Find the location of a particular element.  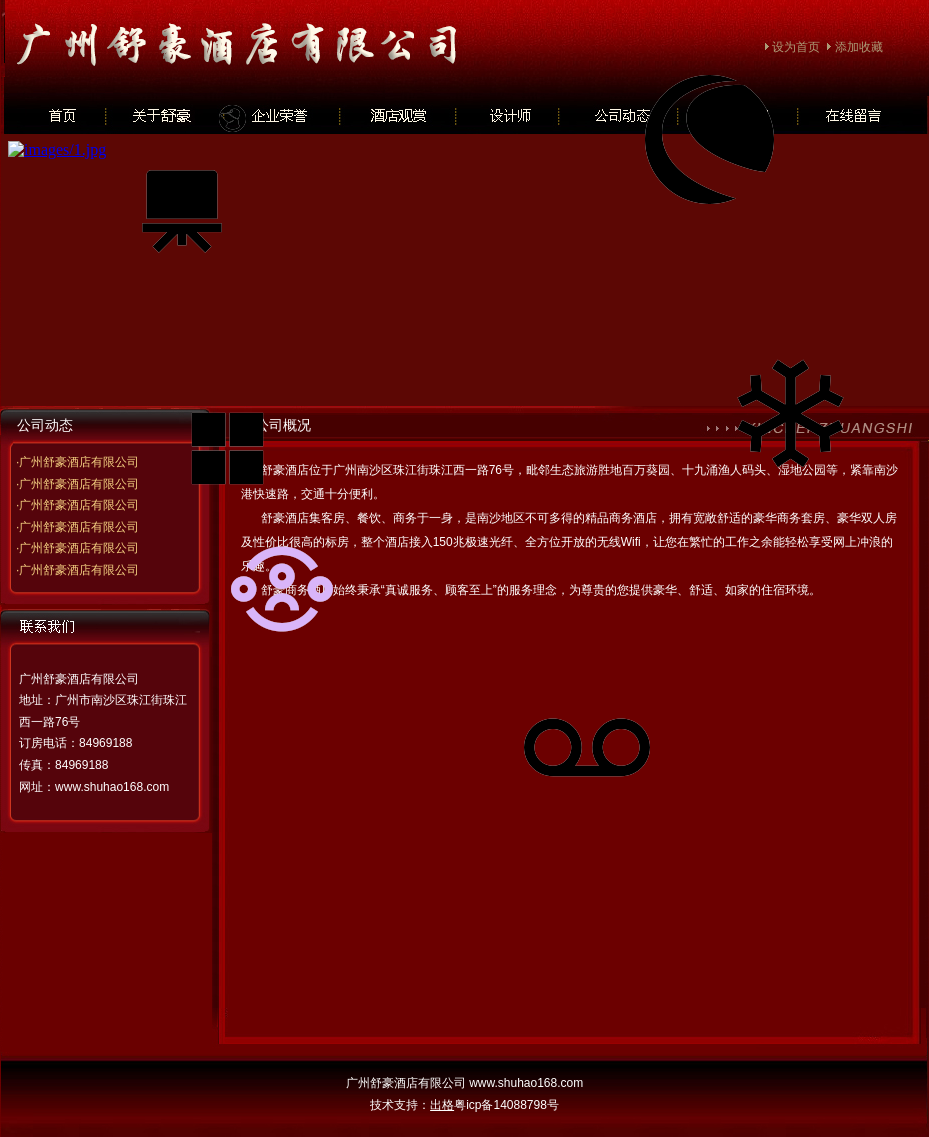

open Mullvad VPN app is located at coordinates (232, 118).